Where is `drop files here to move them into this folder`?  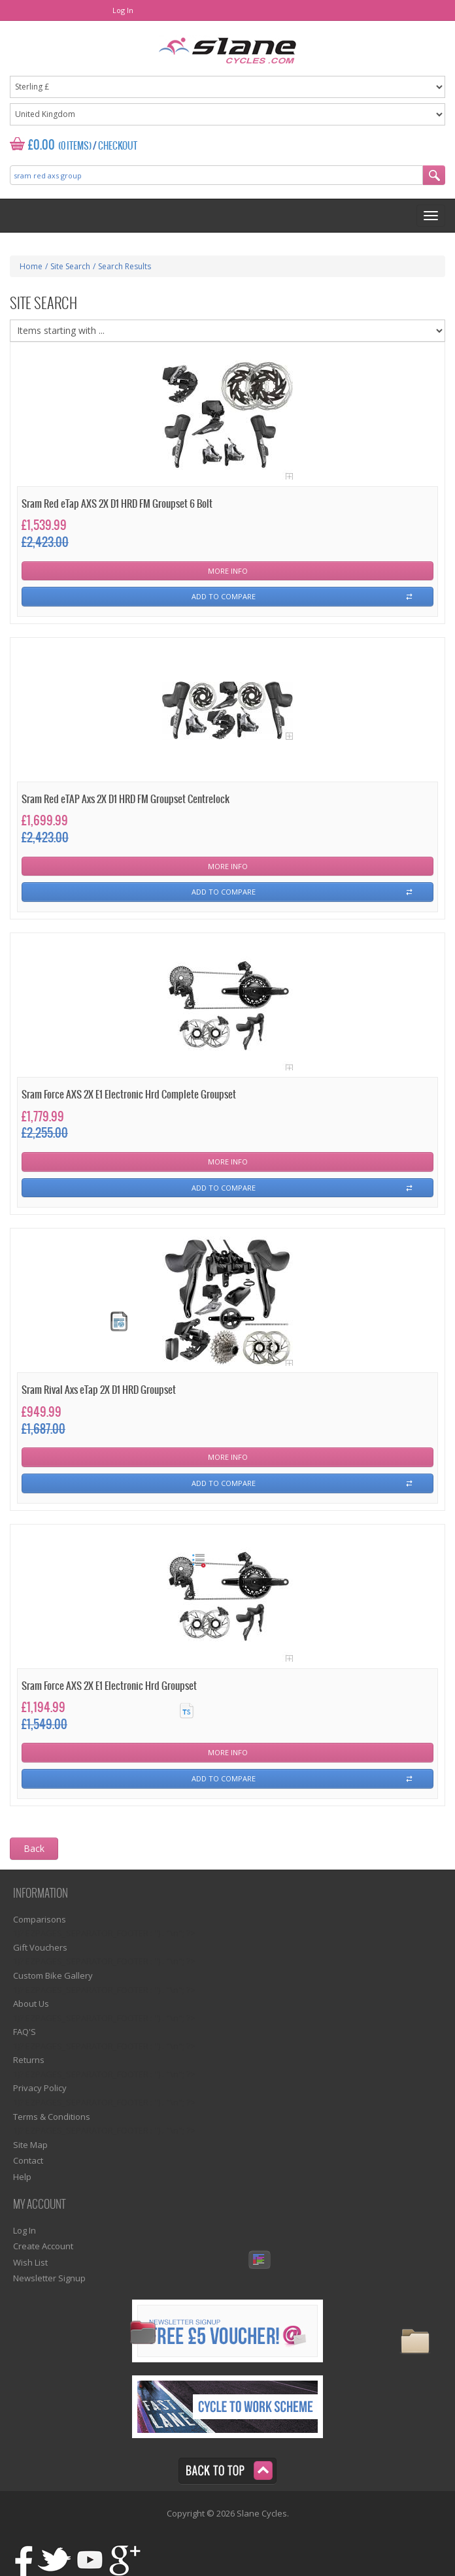
drop files here to move them into this folder is located at coordinates (143, 2332).